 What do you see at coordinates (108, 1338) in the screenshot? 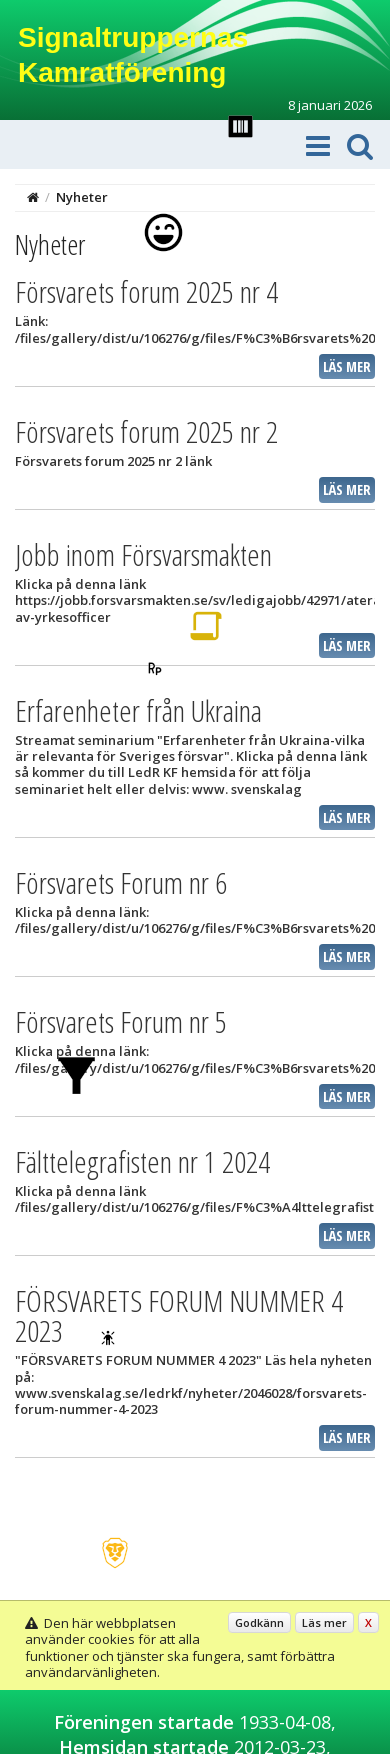
I see `view user presence or active status` at bounding box center [108, 1338].